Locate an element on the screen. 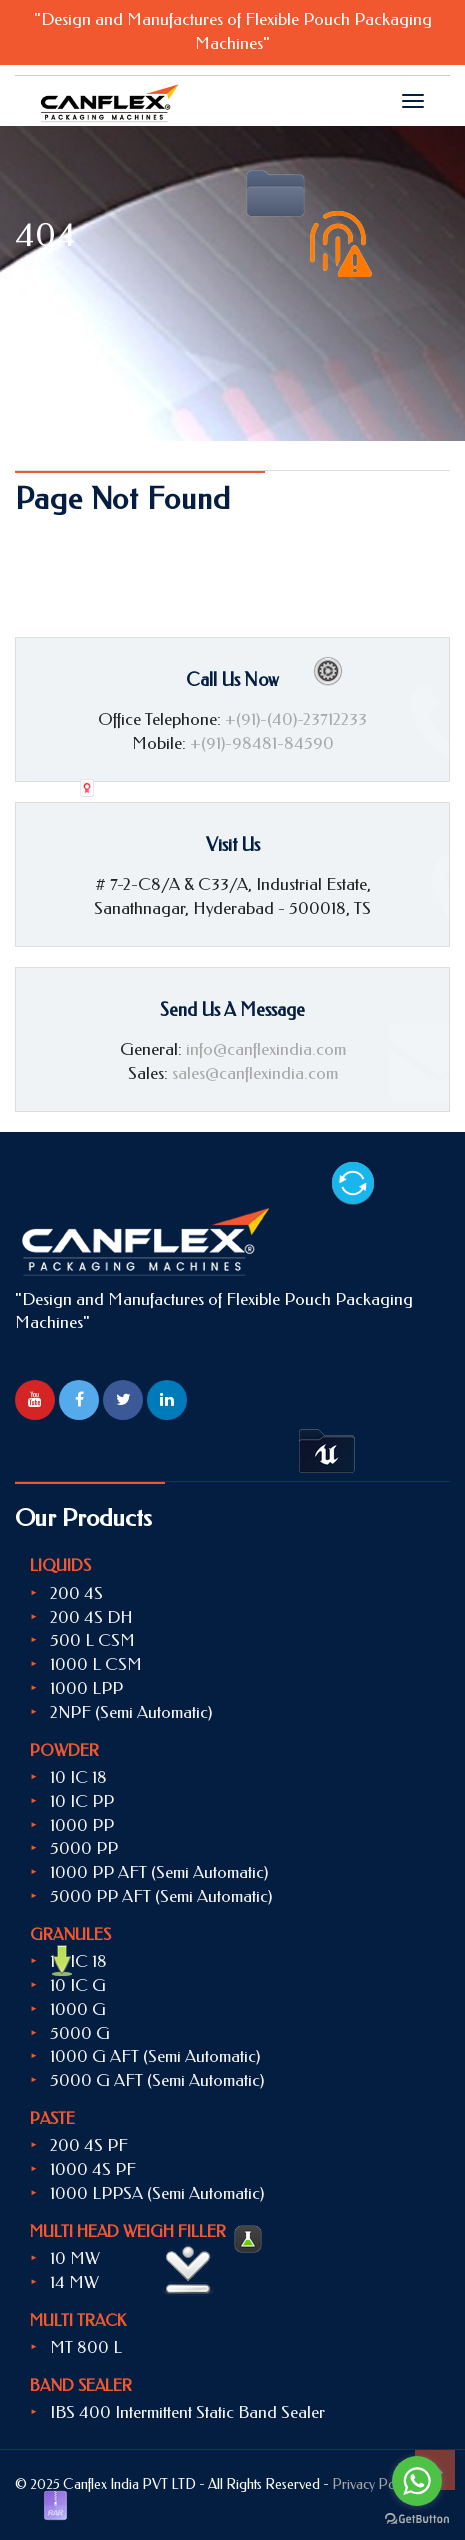 The height and width of the screenshot is (2540, 465). a RAR compressed archive file is located at coordinates (55, 2505).